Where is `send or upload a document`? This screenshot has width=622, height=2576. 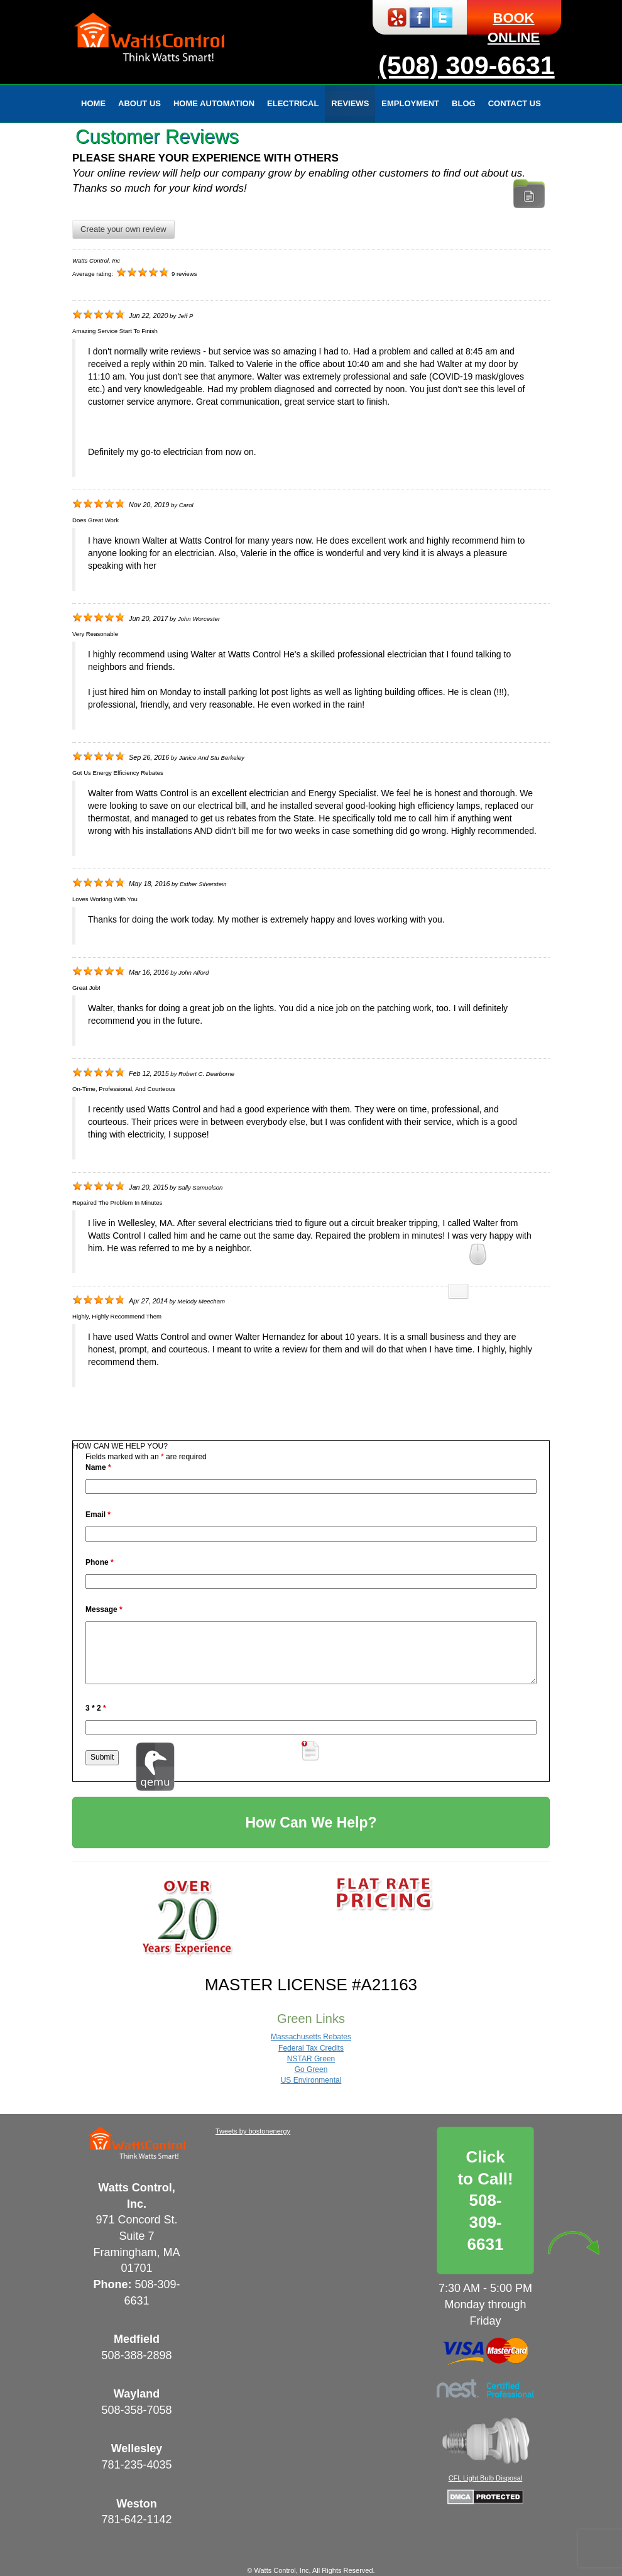
send or upload a document is located at coordinates (310, 1751).